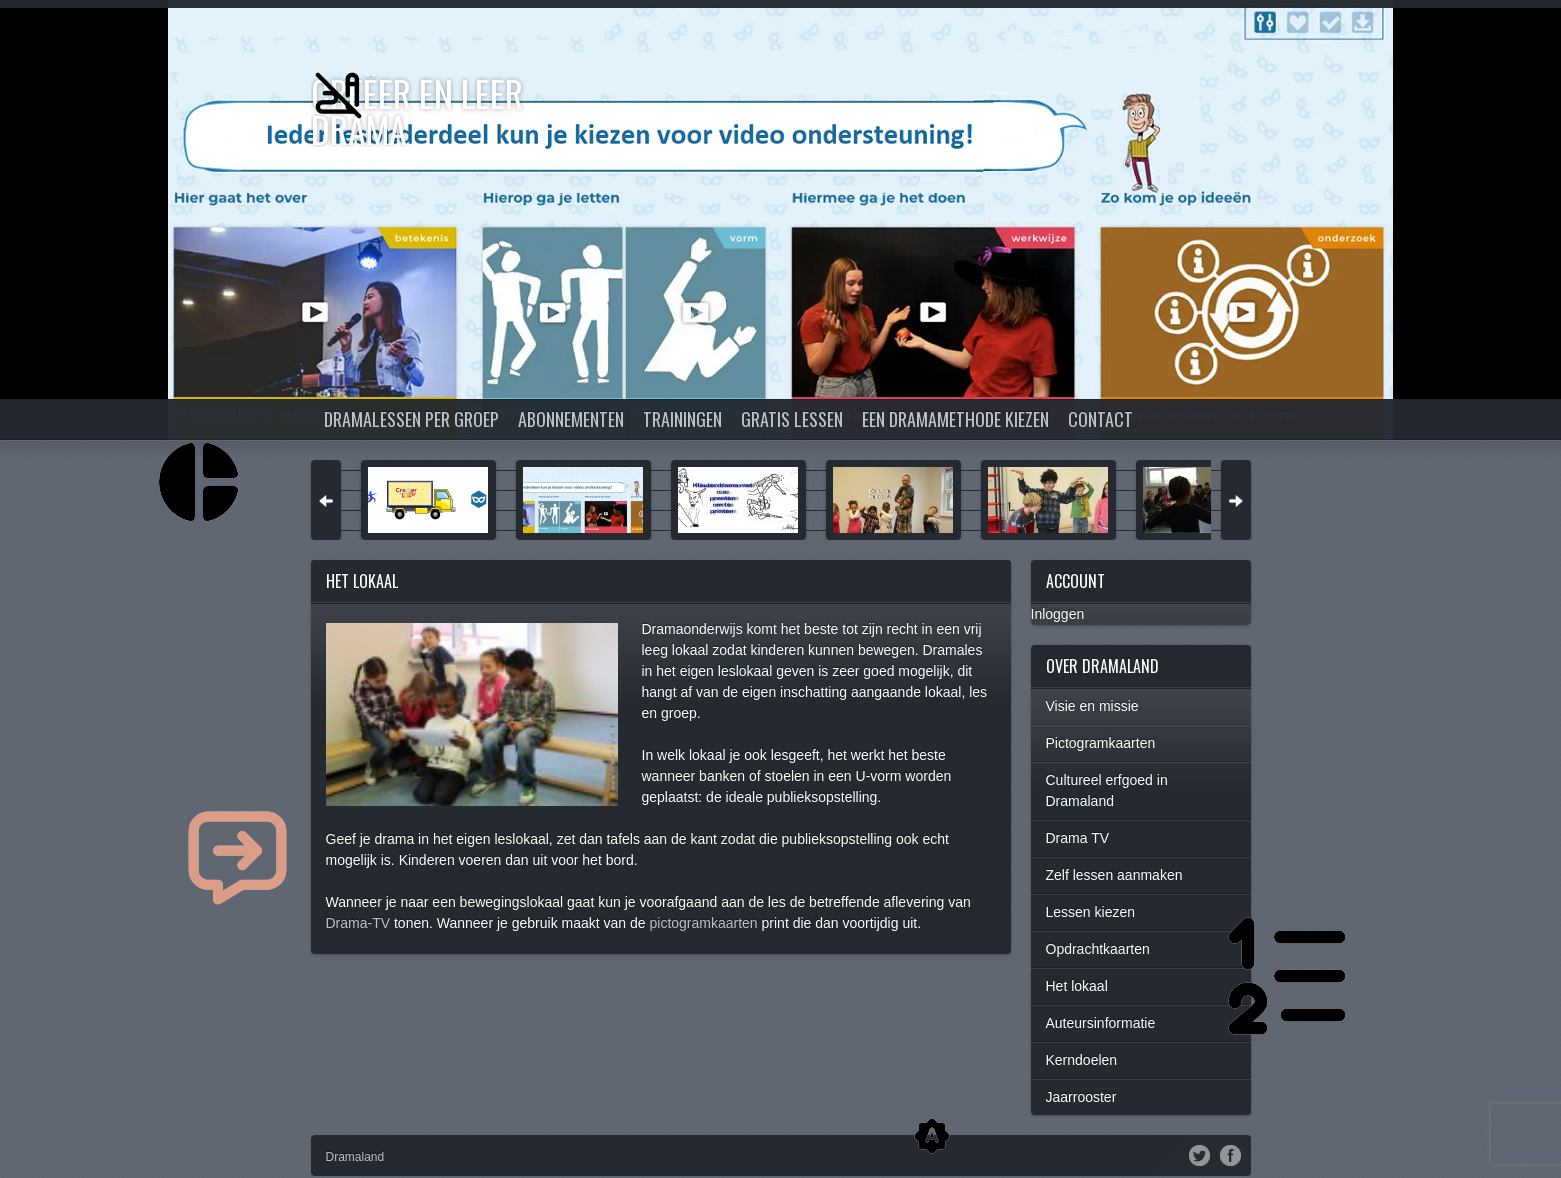 The height and width of the screenshot is (1178, 1561). I want to click on forward a message to another recipient, so click(237, 855).